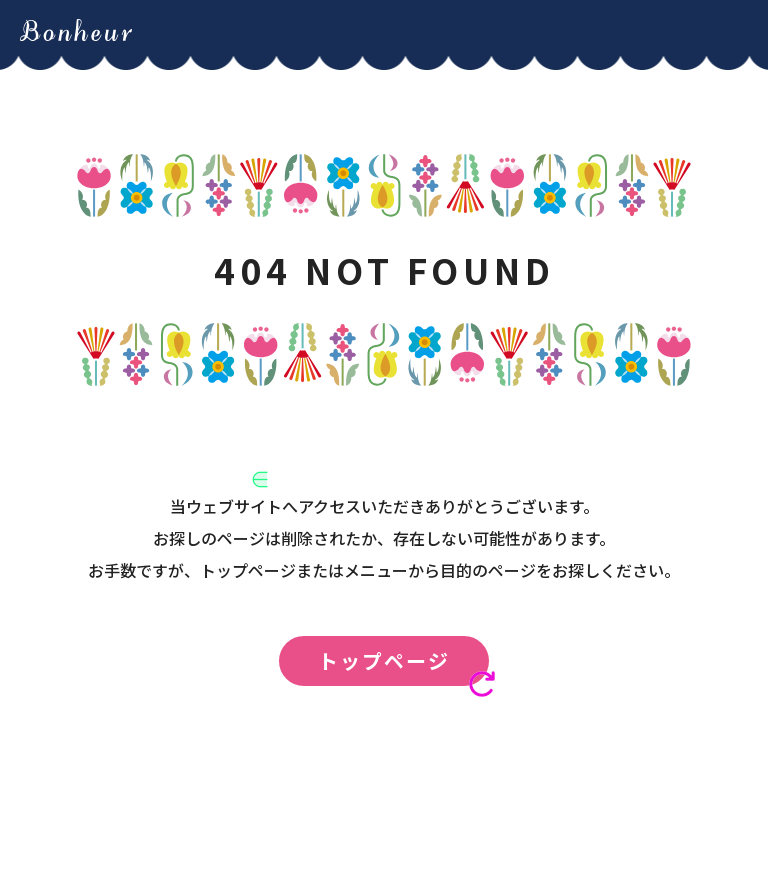 This screenshot has width=768, height=886. What do you see at coordinates (260, 479) in the screenshot?
I see `indicates set membership in mathematical notation` at bounding box center [260, 479].